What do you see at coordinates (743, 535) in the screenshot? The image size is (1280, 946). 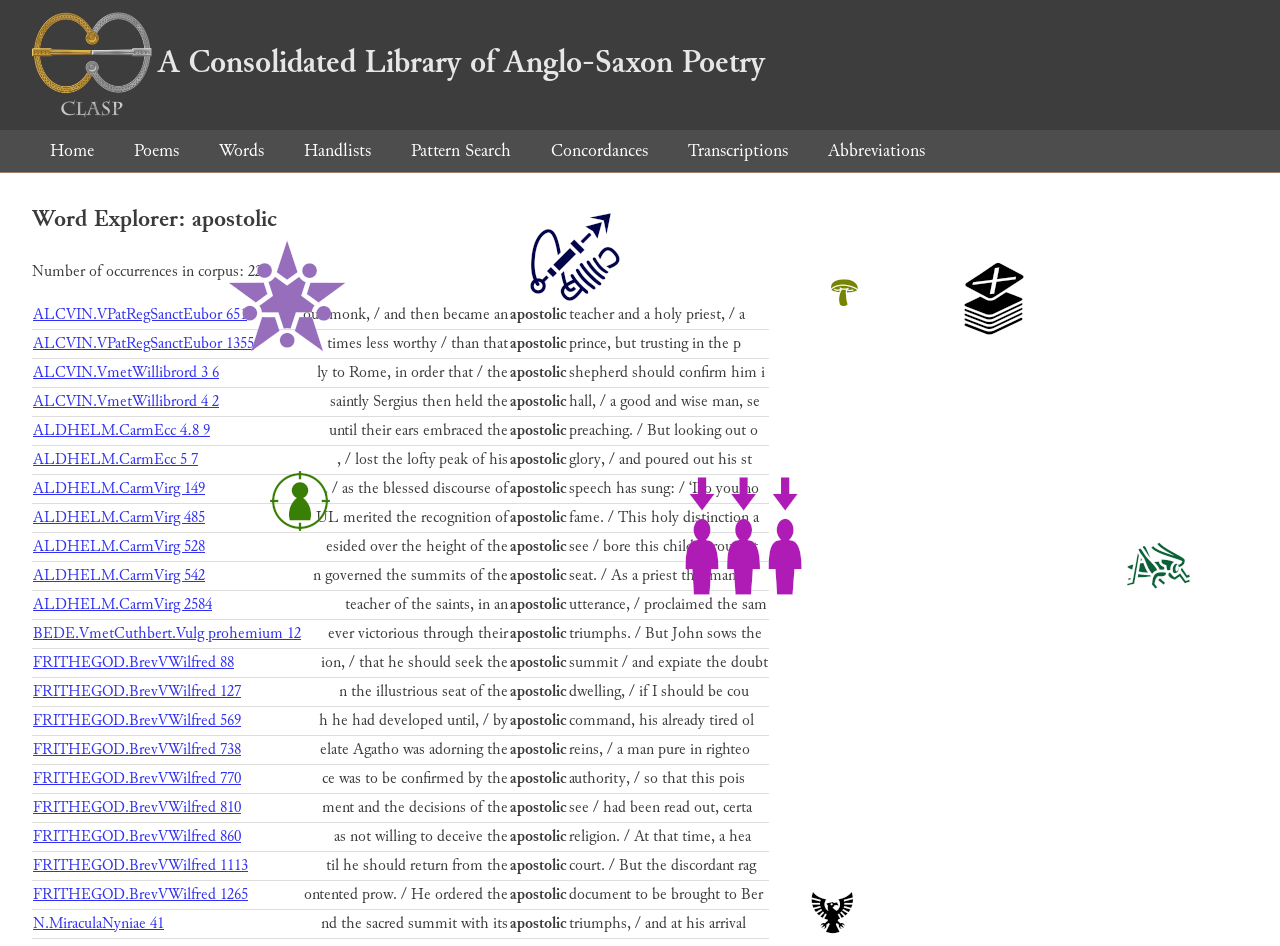 I see `downgrade team membership or plan tier` at bounding box center [743, 535].